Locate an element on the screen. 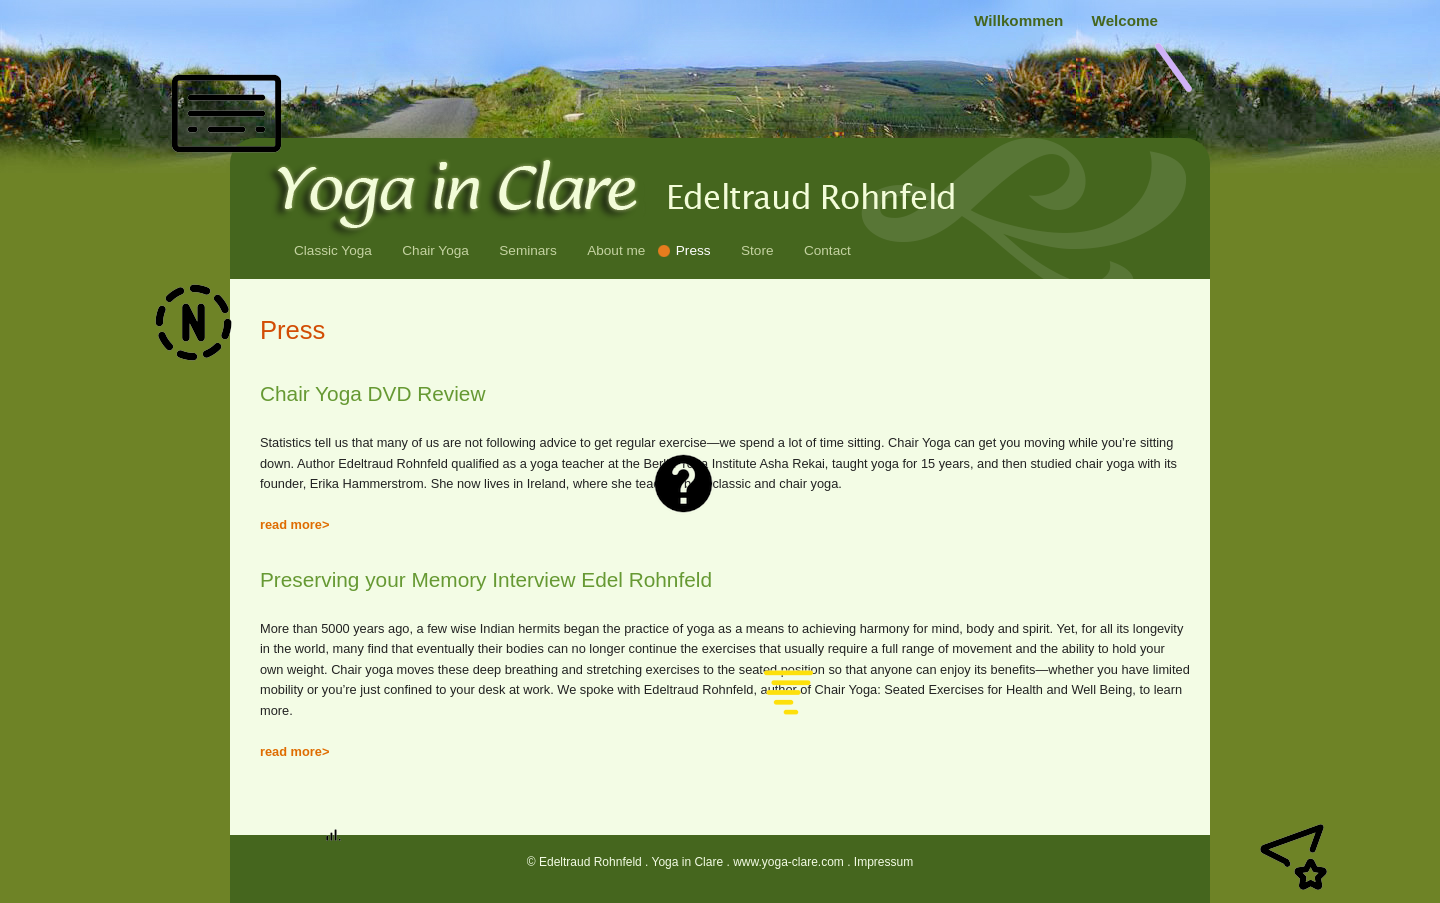  open on-screen keyboard is located at coordinates (226, 113).